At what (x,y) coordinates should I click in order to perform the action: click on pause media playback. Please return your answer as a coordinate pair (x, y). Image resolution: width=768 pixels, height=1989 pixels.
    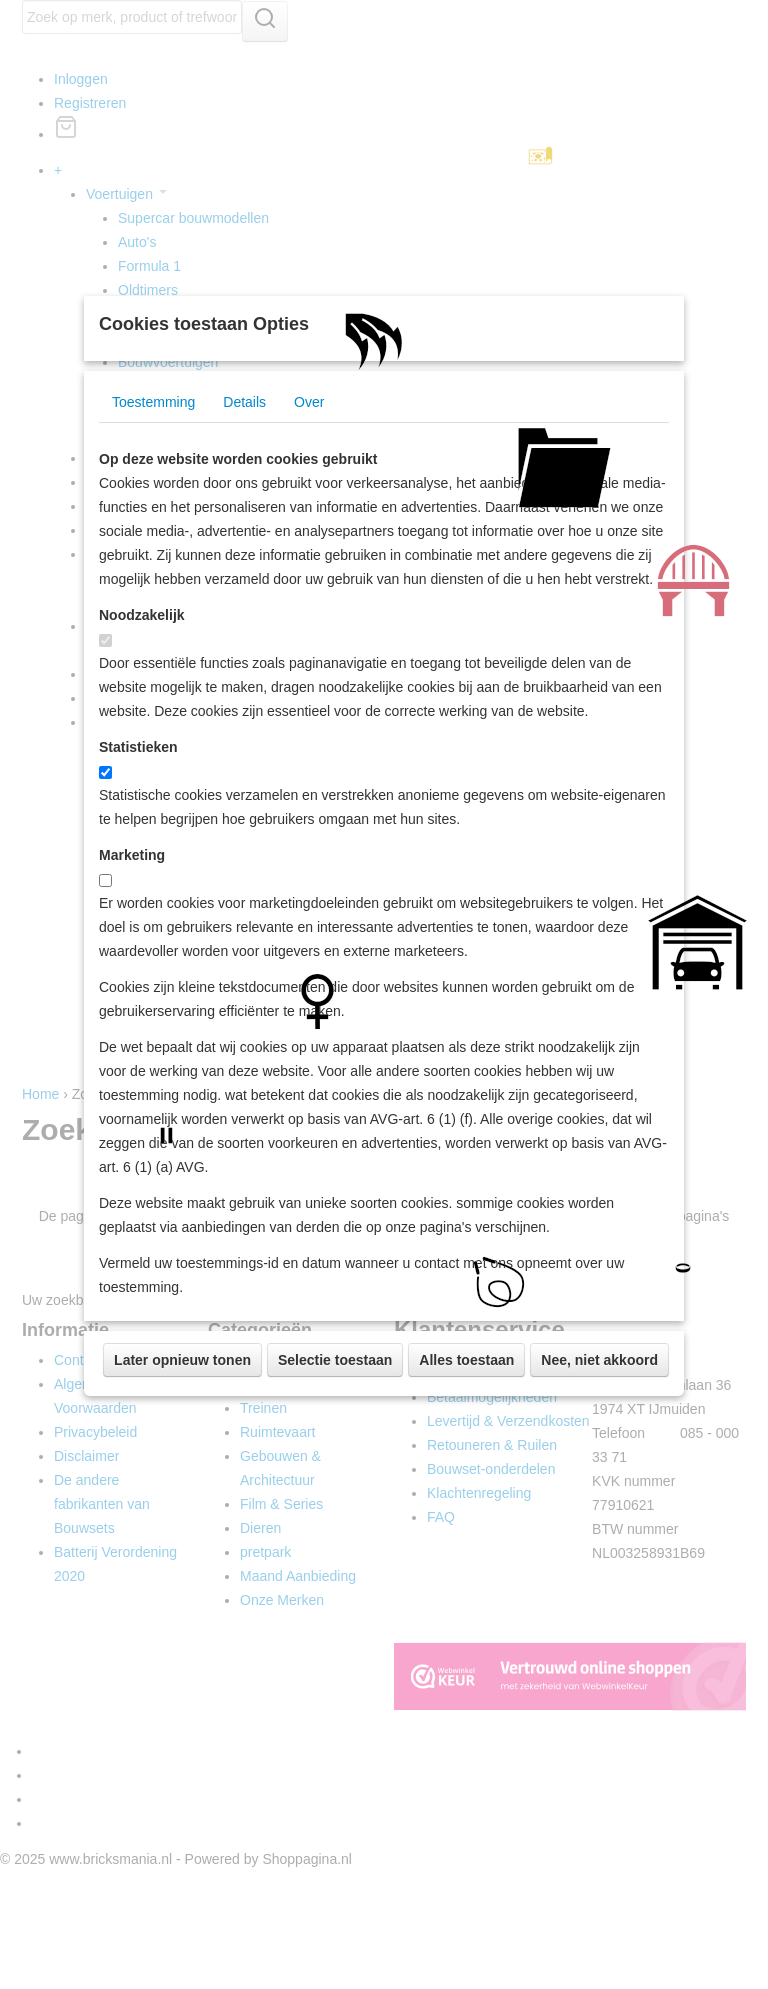
    Looking at the image, I should click on (166, 1135).